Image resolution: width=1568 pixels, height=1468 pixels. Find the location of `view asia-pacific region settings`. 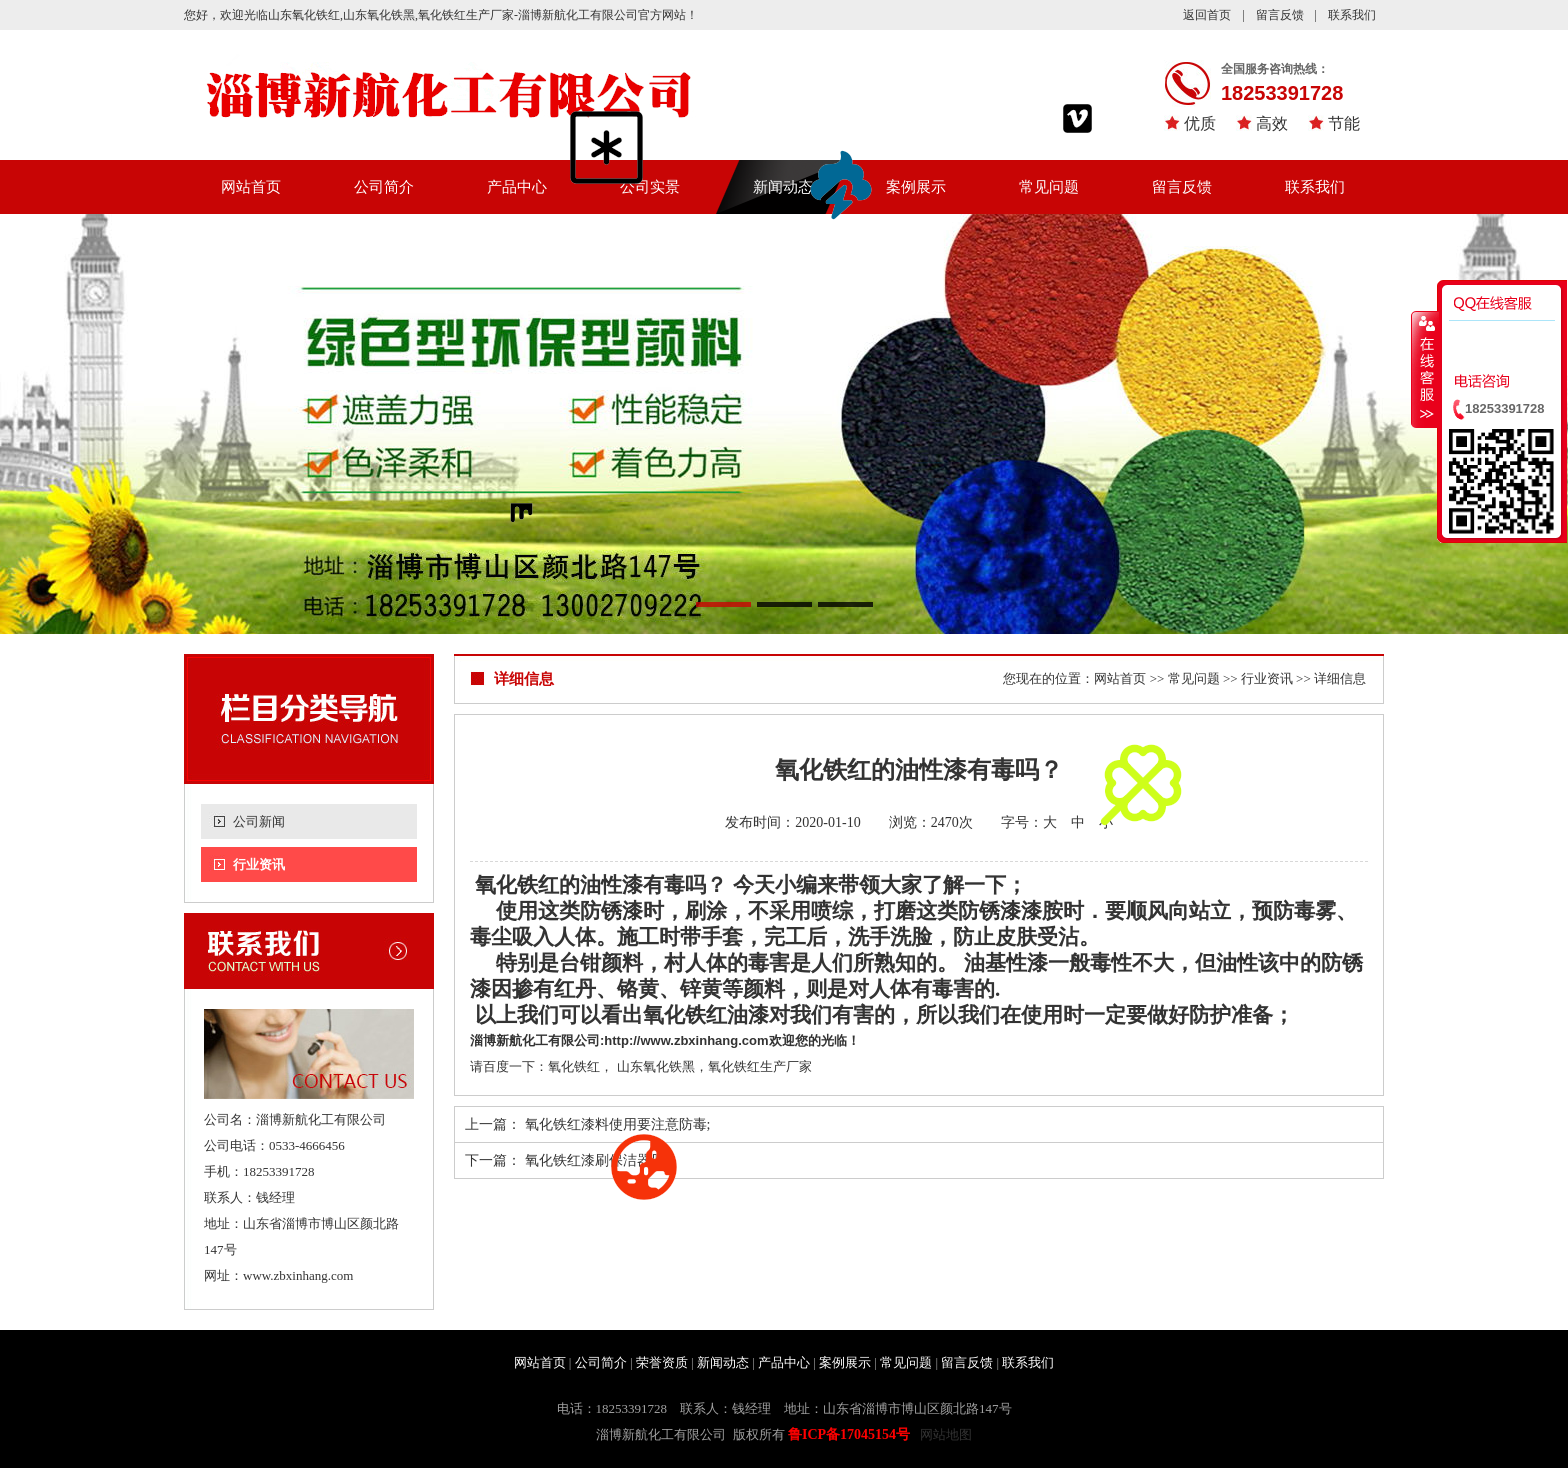

view asia-pacific region settings is located at coordinates (644, 1167).